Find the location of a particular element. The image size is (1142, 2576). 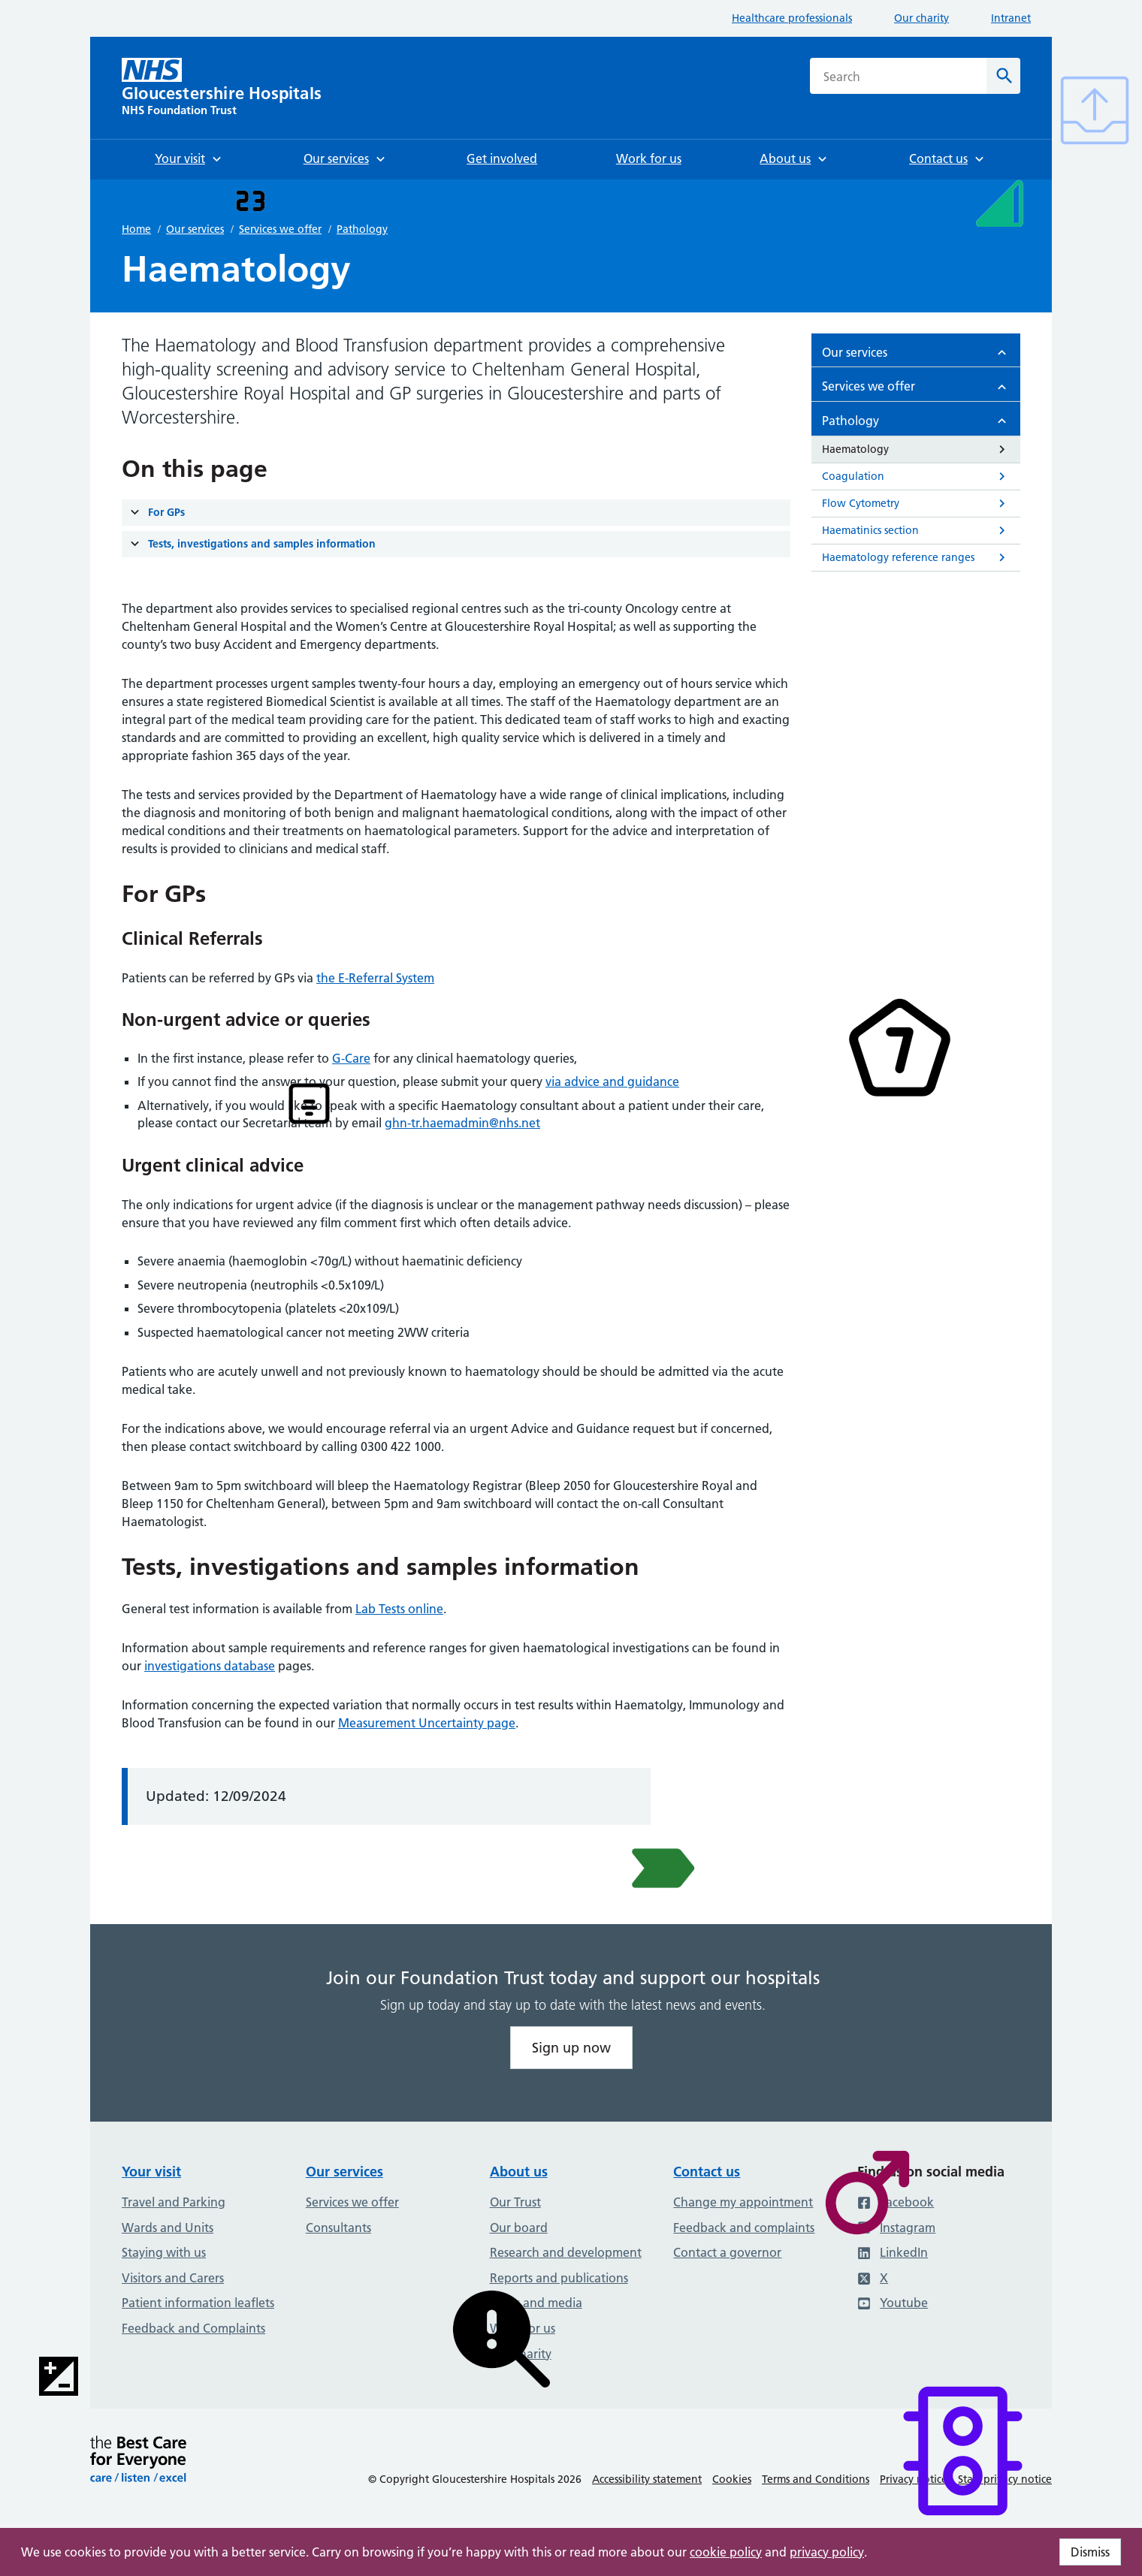

displays the number 23 as a badge or label is located at coordinates (250, 201).